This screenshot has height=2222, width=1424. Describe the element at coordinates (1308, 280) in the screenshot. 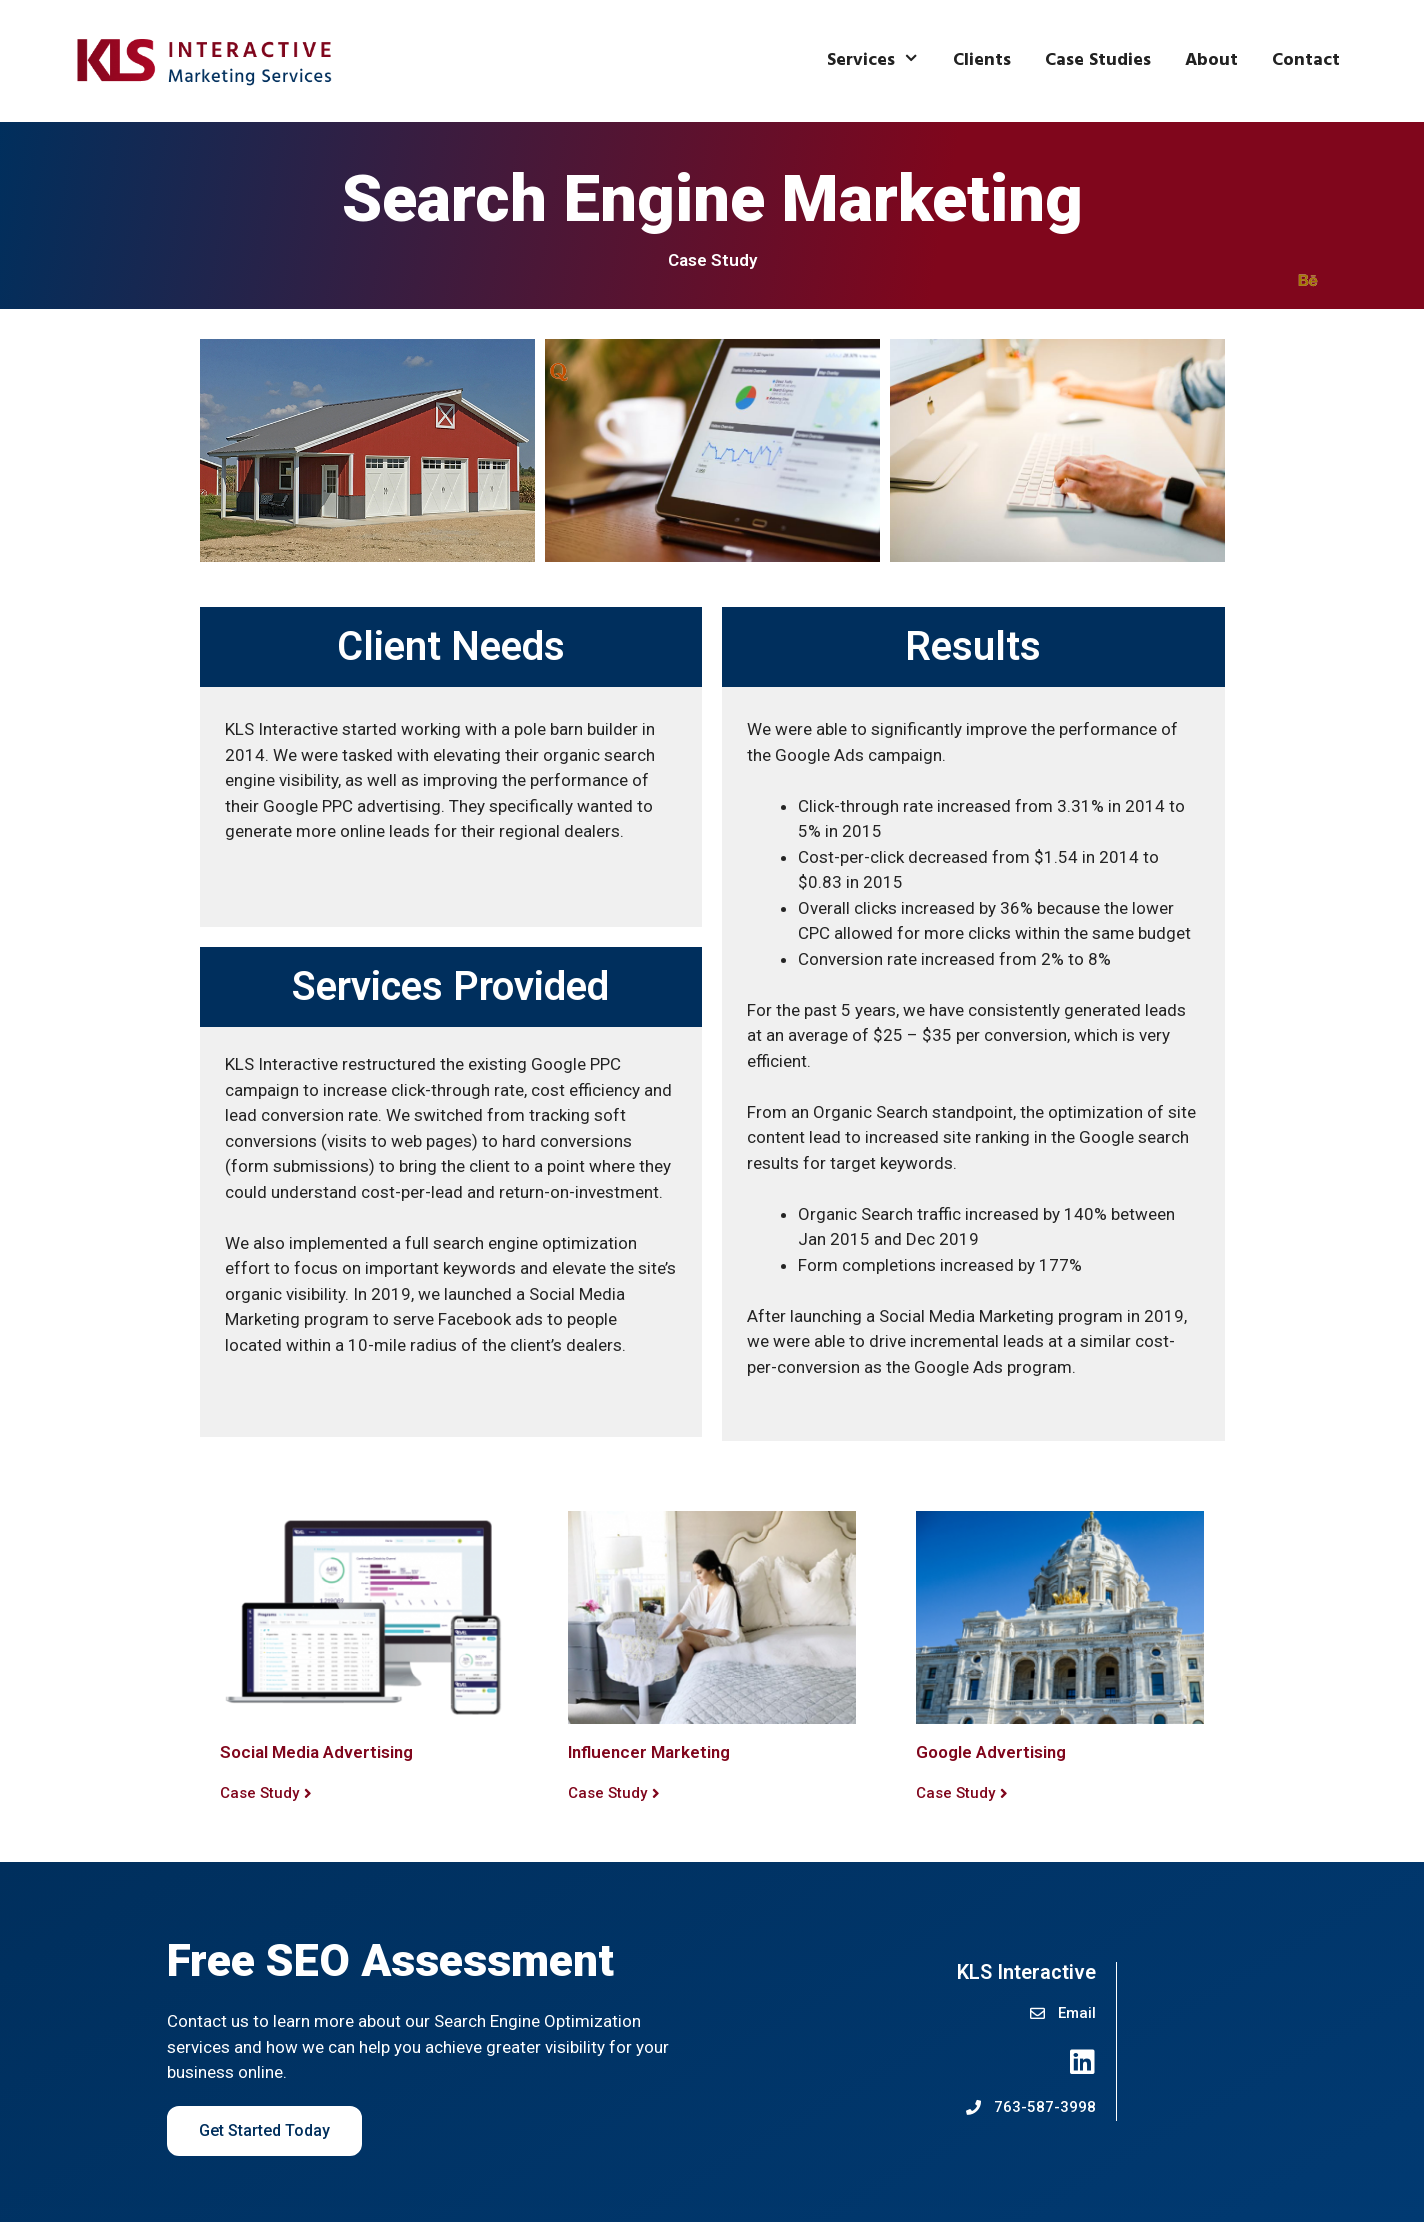

I see `visit behance profile or portfolio` at that location.